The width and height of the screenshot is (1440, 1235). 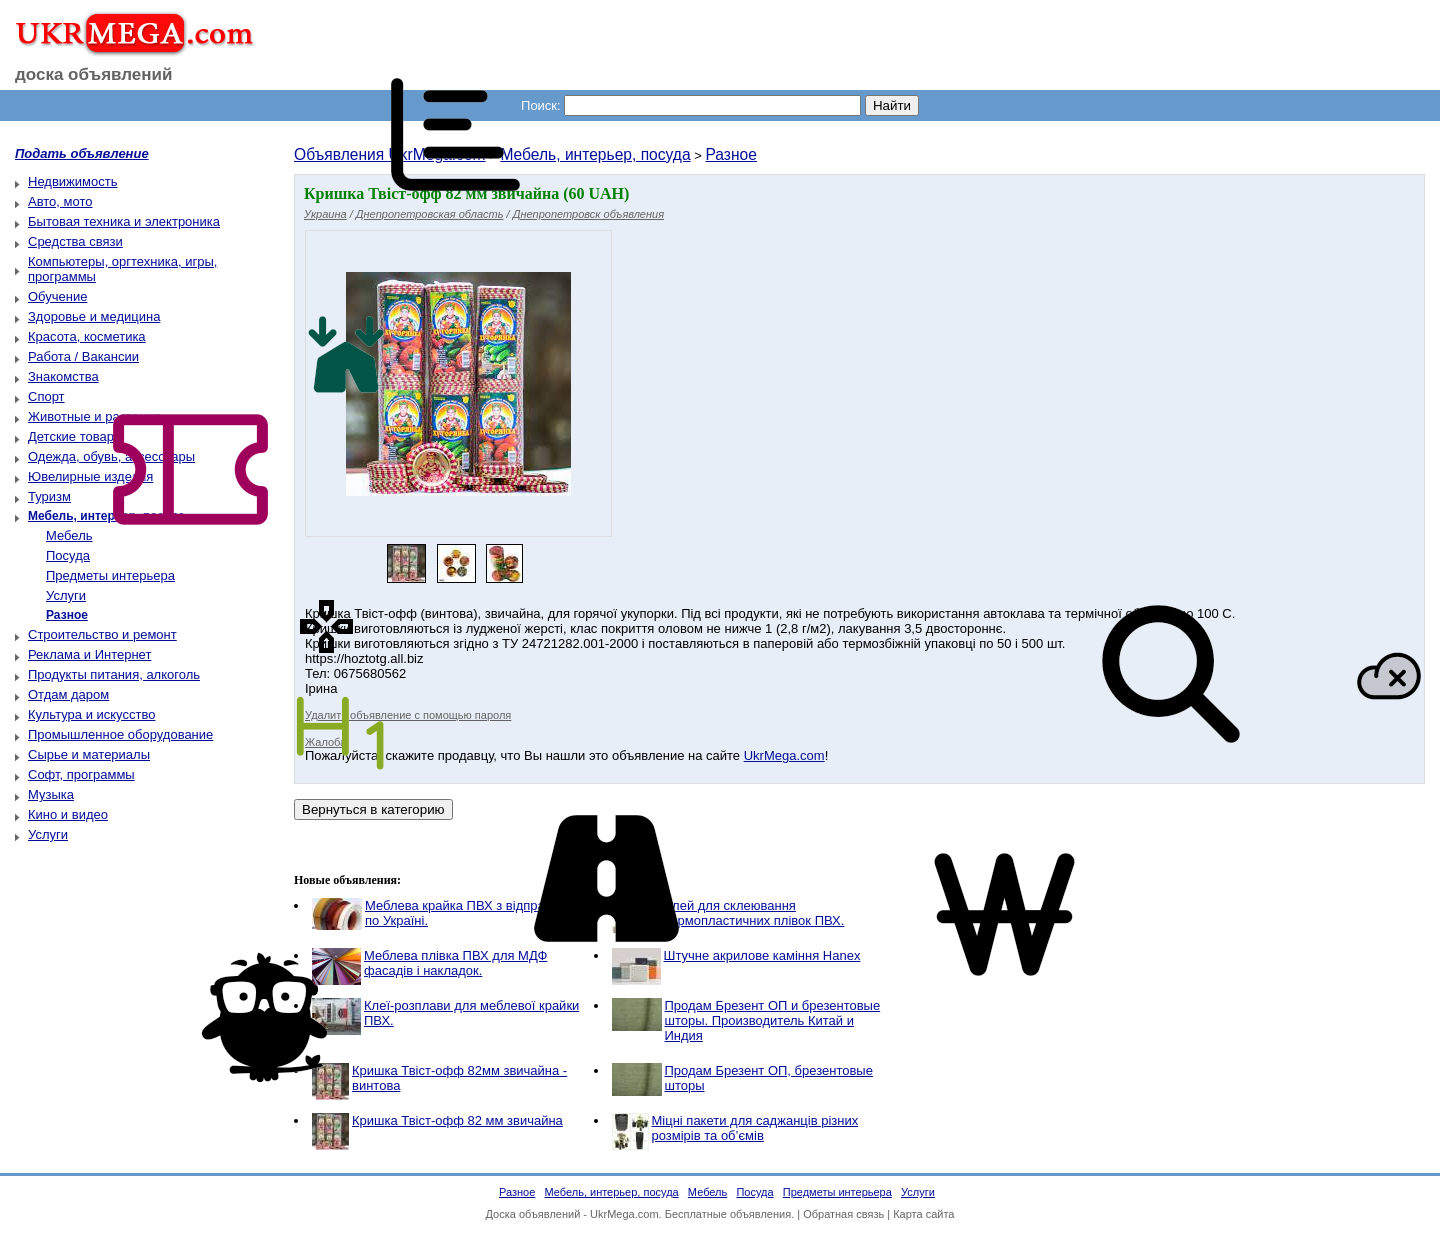 I want to click on format text as heading level 1, so click(x=338, y=731).